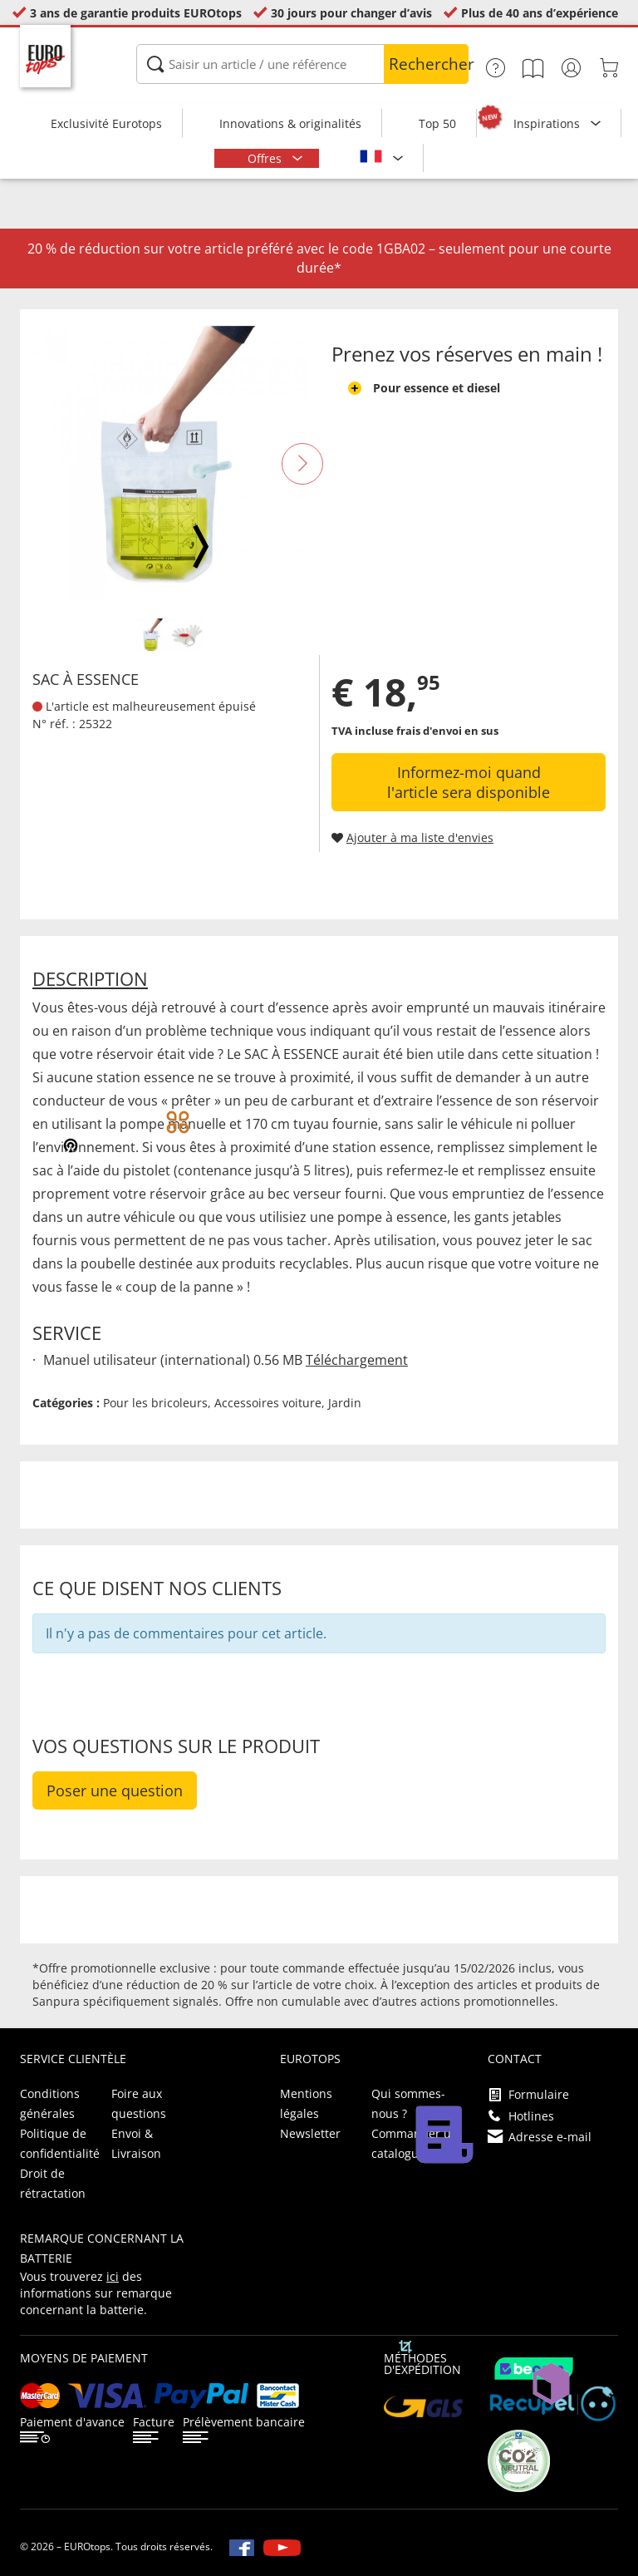 The width and height of the screenshot is (638, 2576). Describe the element at coordinates (405, 2347) in the screenshot. I see `crop an image or photo` at that location.